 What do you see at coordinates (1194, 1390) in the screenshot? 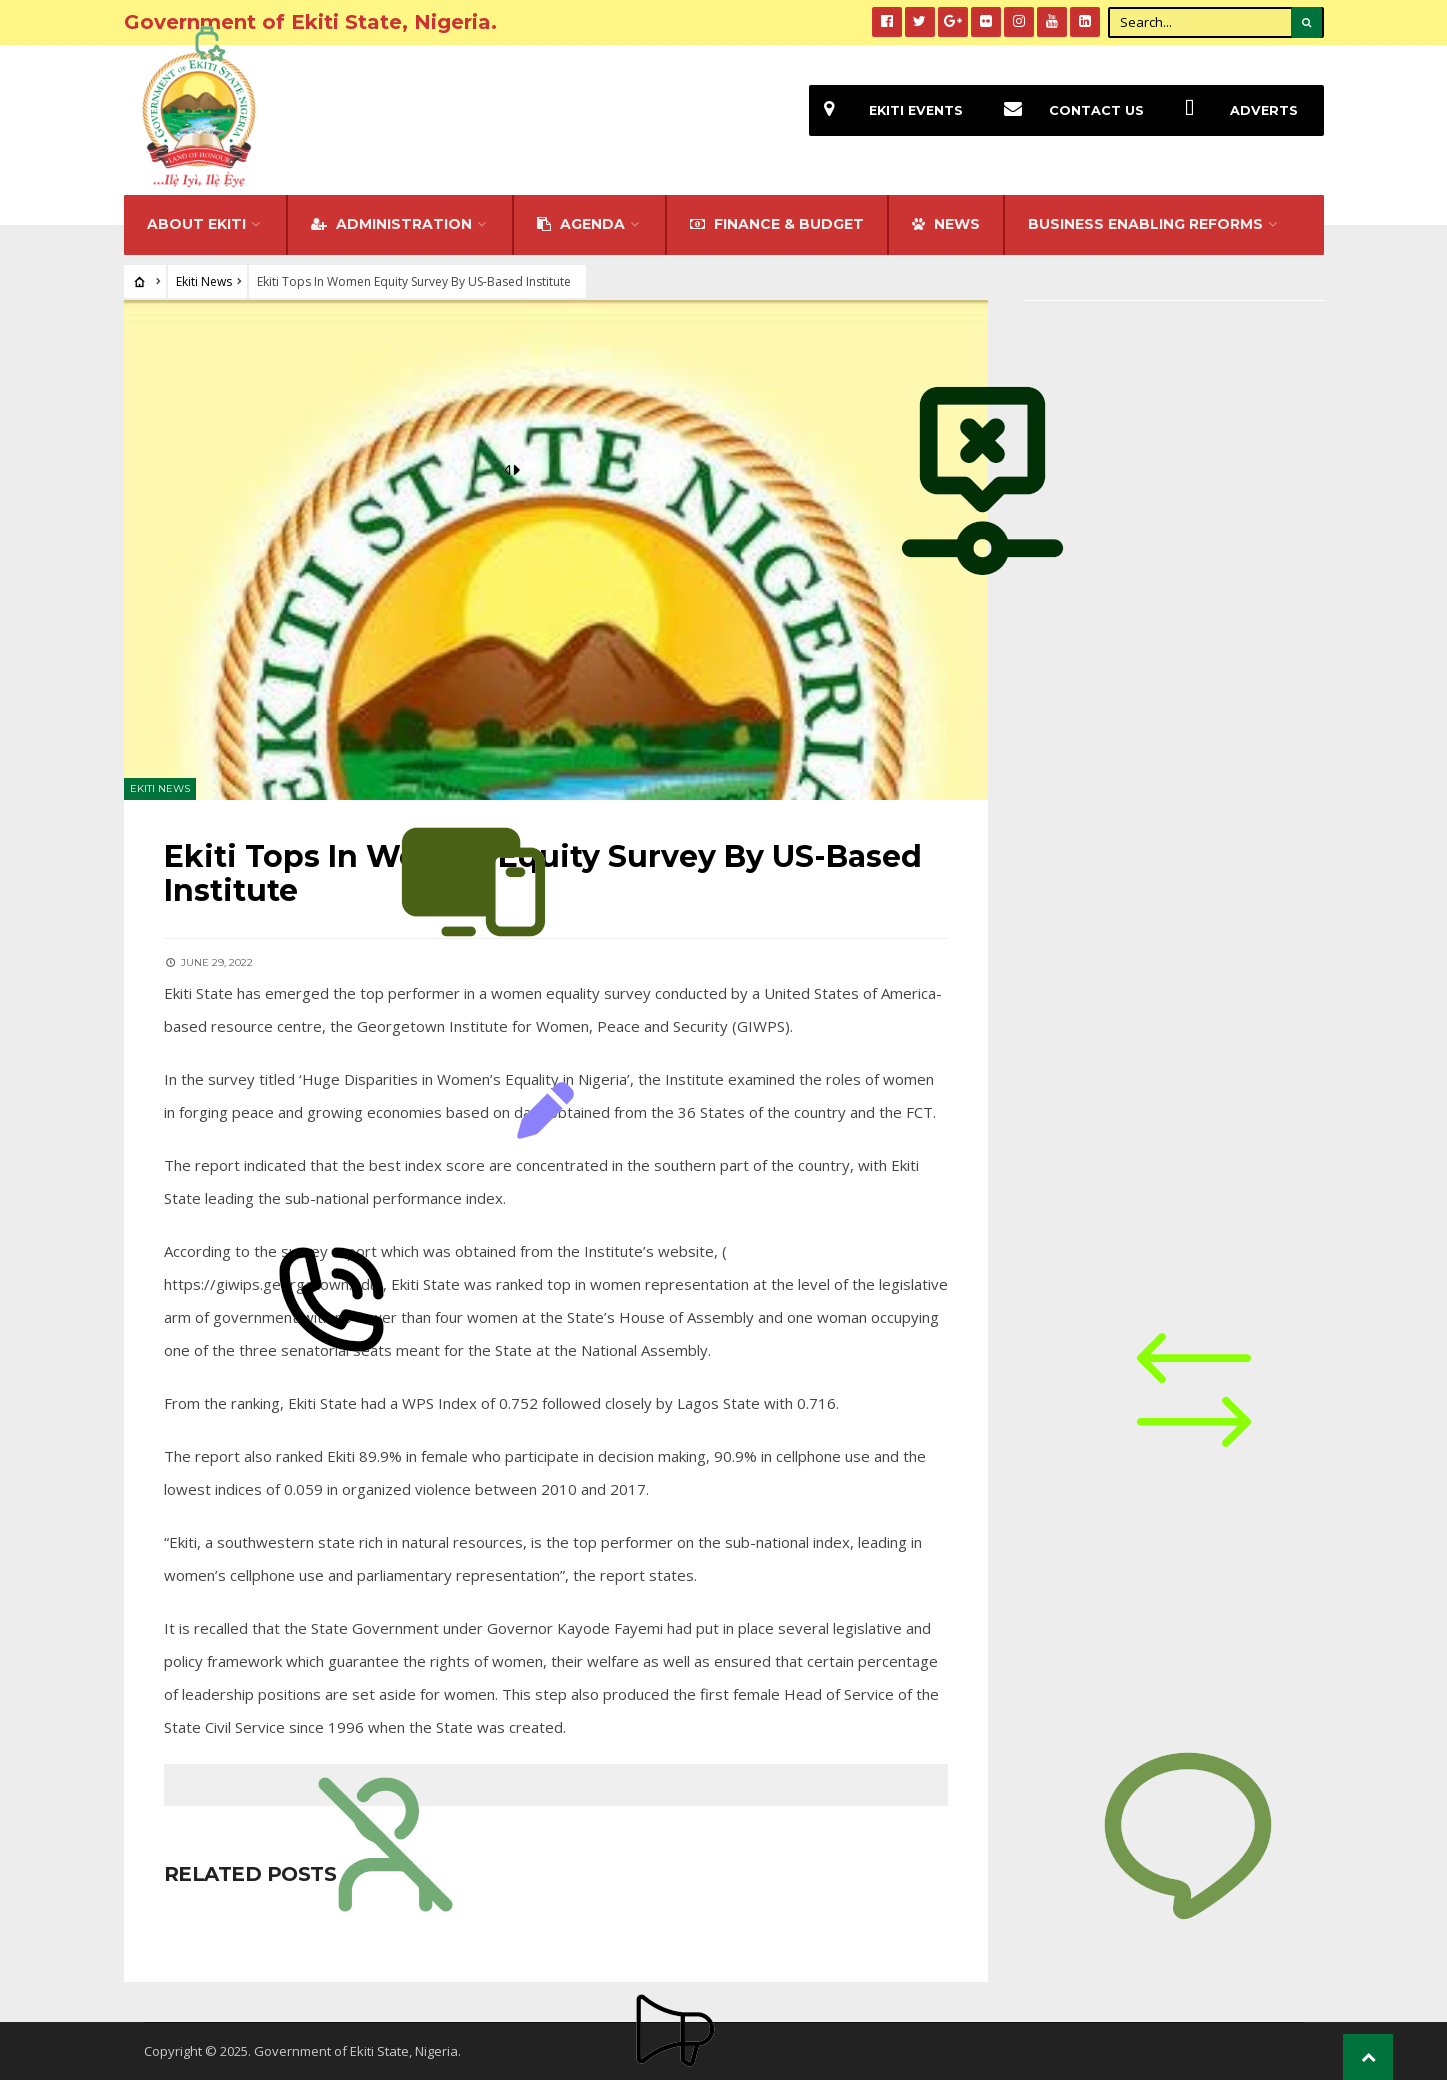
I see `swap or exchange items` at bounding box center [1194, 1390].